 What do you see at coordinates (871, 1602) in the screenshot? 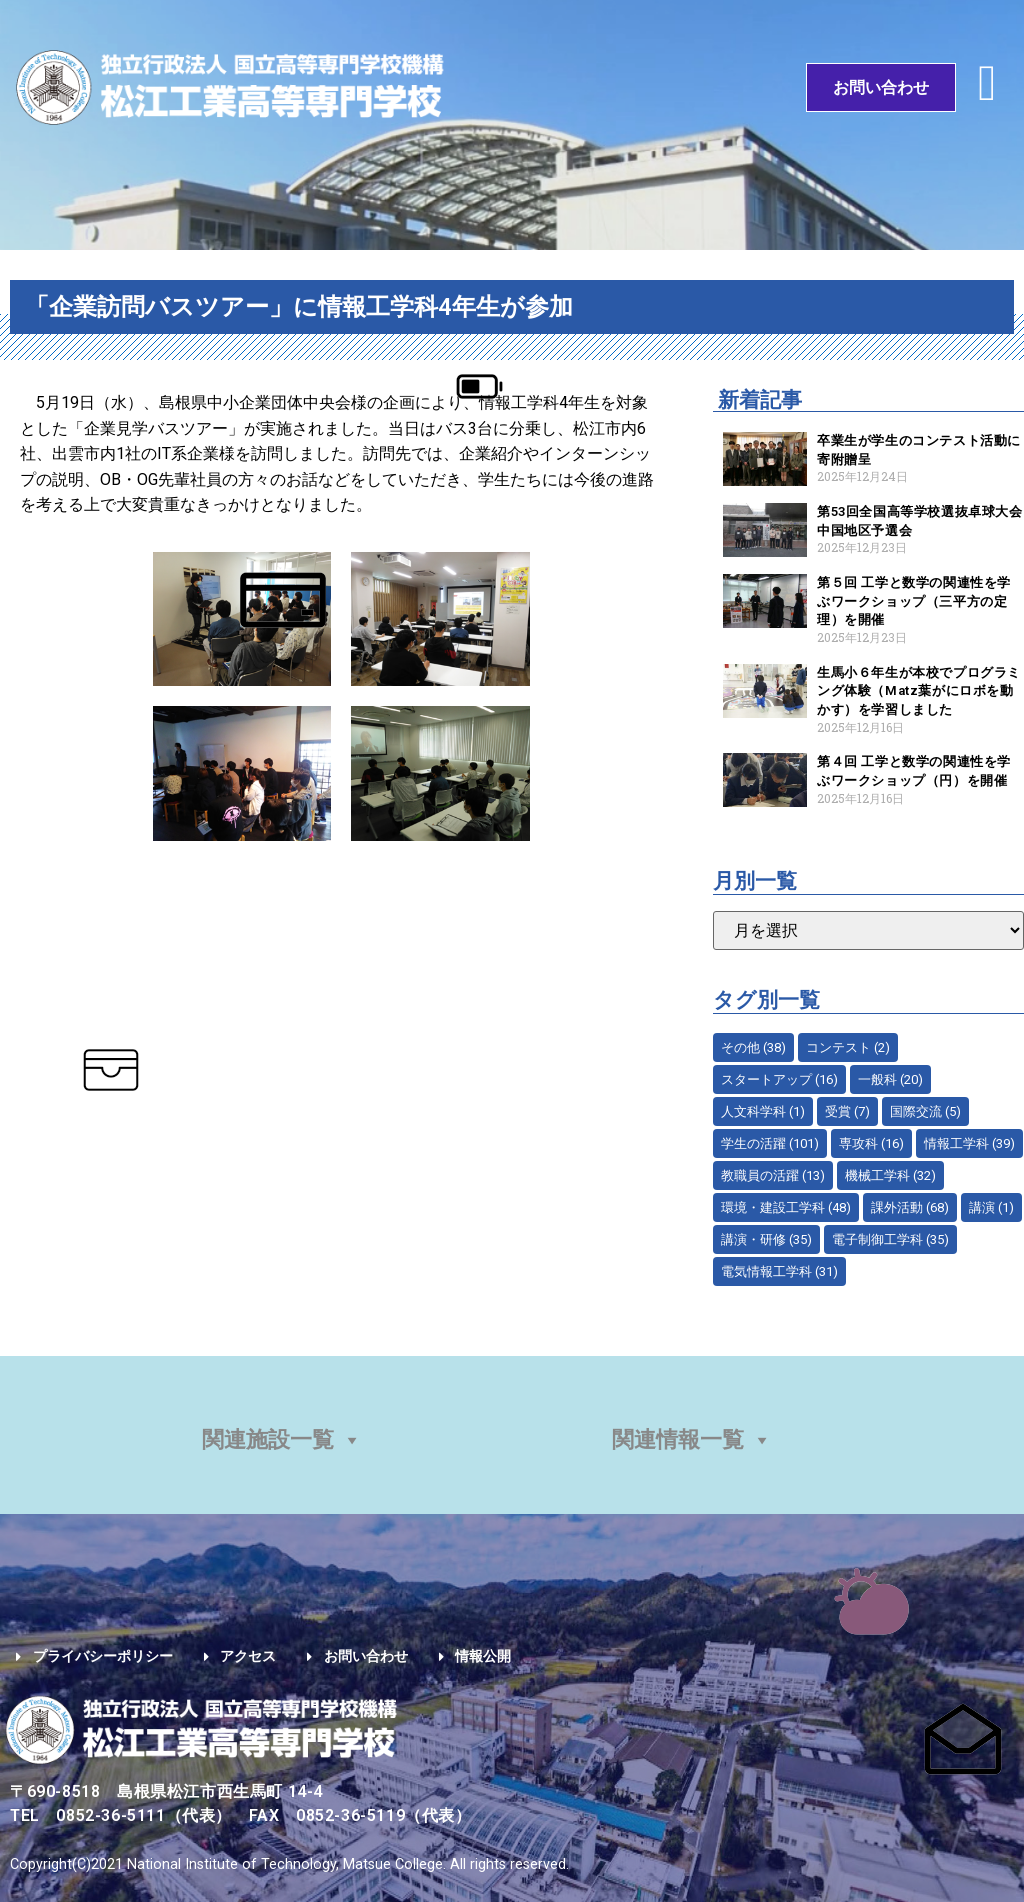
I see `view current weather conditions` at bounding box center [871, 1602].